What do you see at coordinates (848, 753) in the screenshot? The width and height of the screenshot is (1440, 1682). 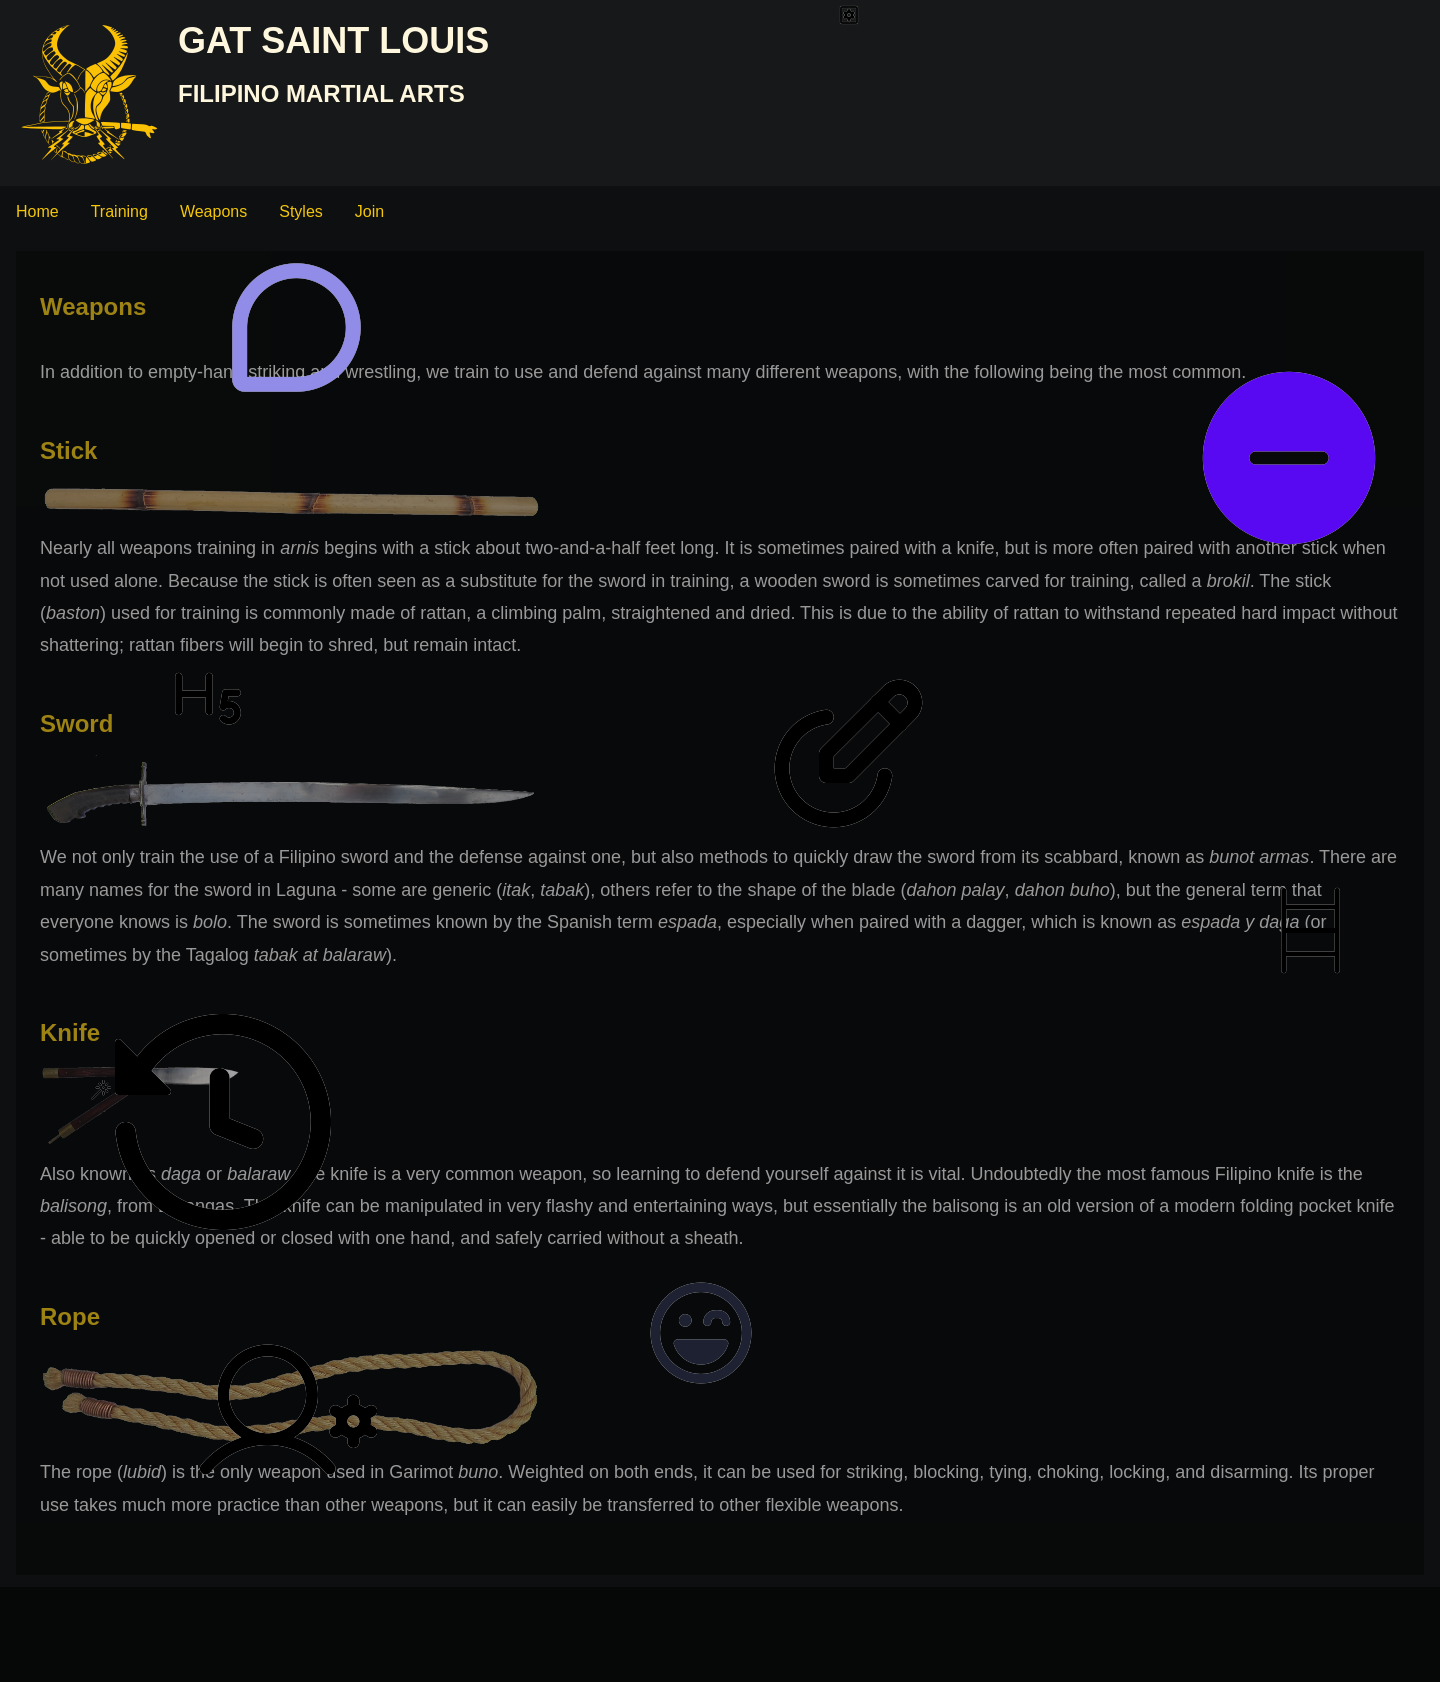 I see `edit your profile or settings` at bounding box center [848, 753].